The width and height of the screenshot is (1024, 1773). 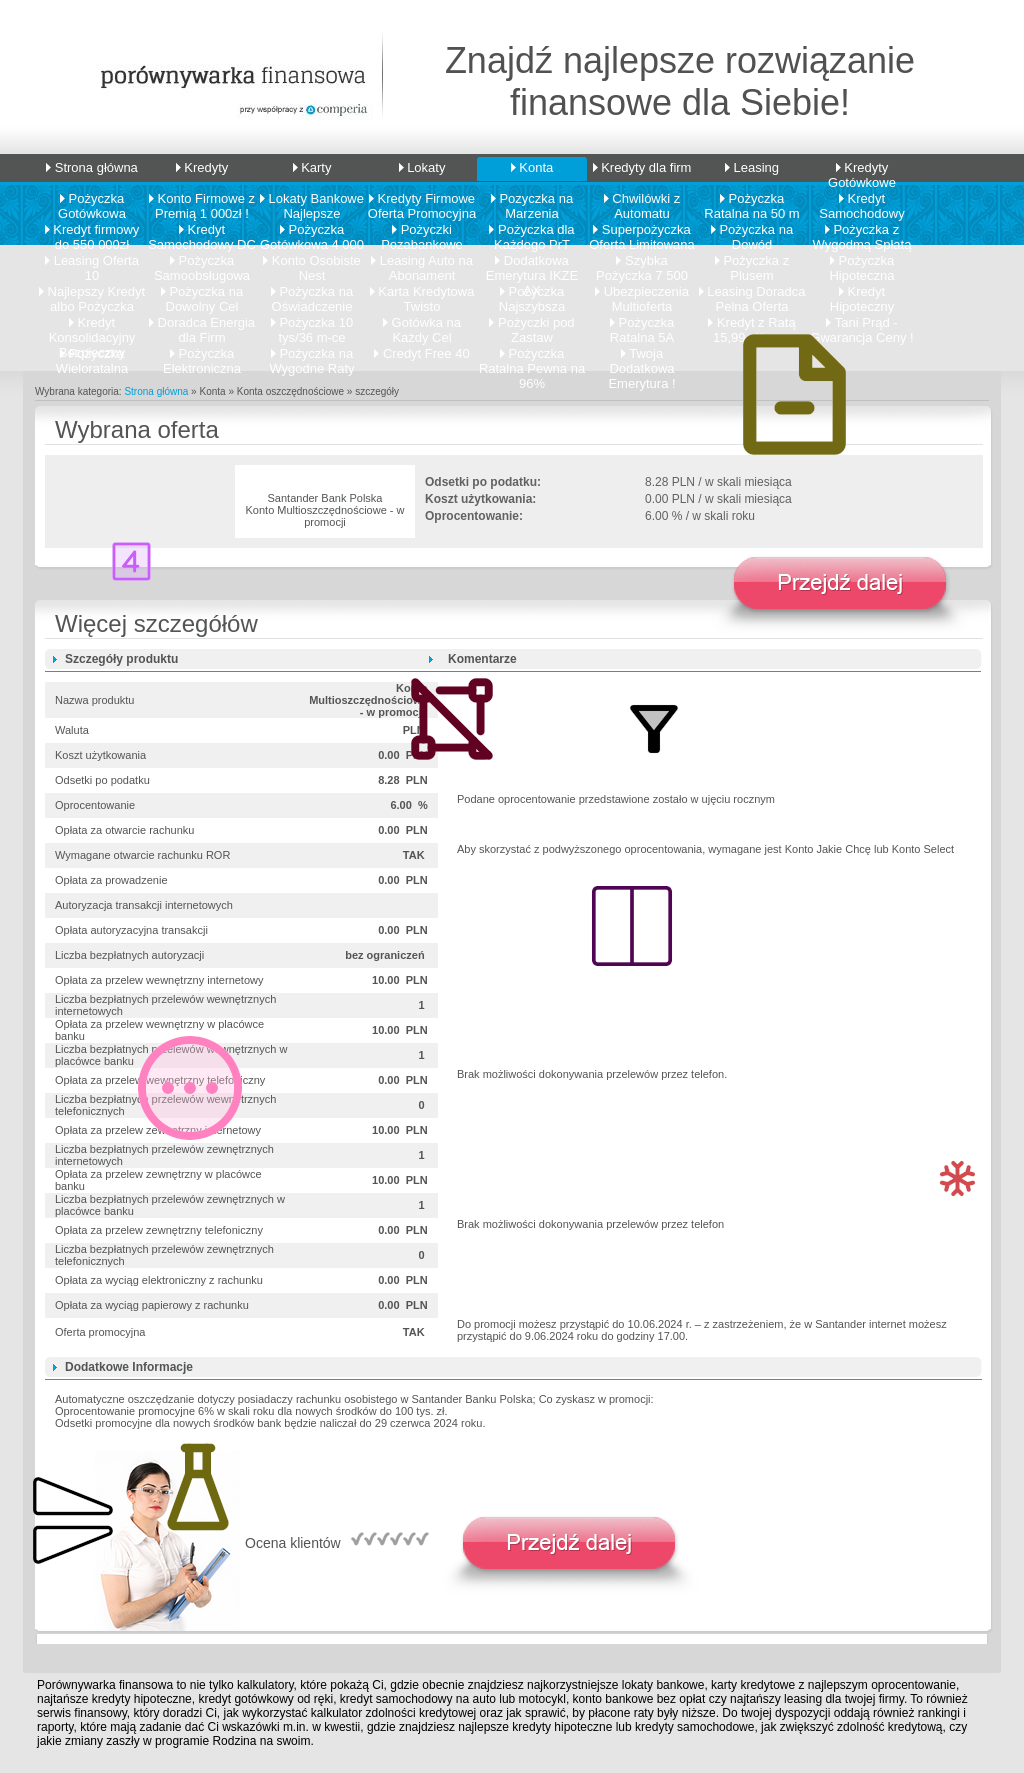 What do you see at coordinates (452, 719) in the screenshot?
I see `disable vector editing mode` at bounding box center [452, 719].